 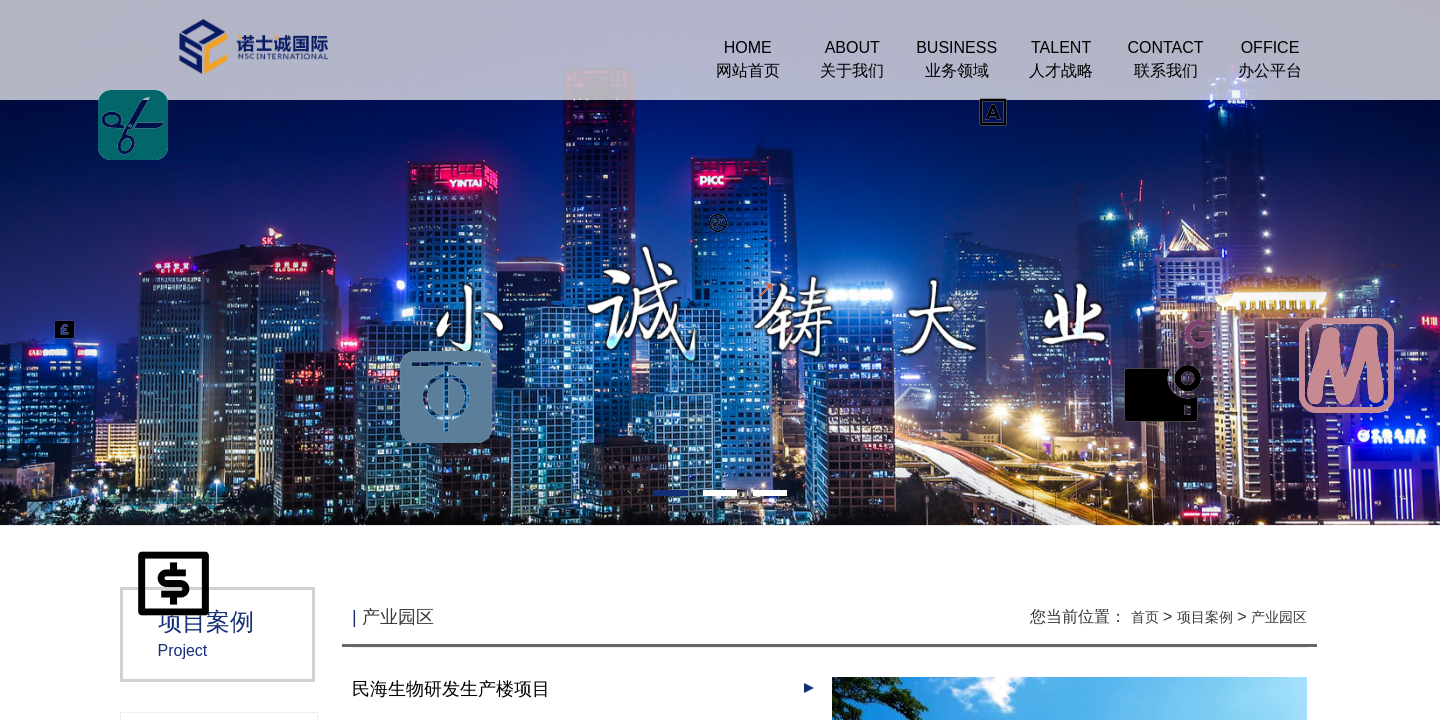 I want to click on switch keyboard input method, so click(x=993, y=112).